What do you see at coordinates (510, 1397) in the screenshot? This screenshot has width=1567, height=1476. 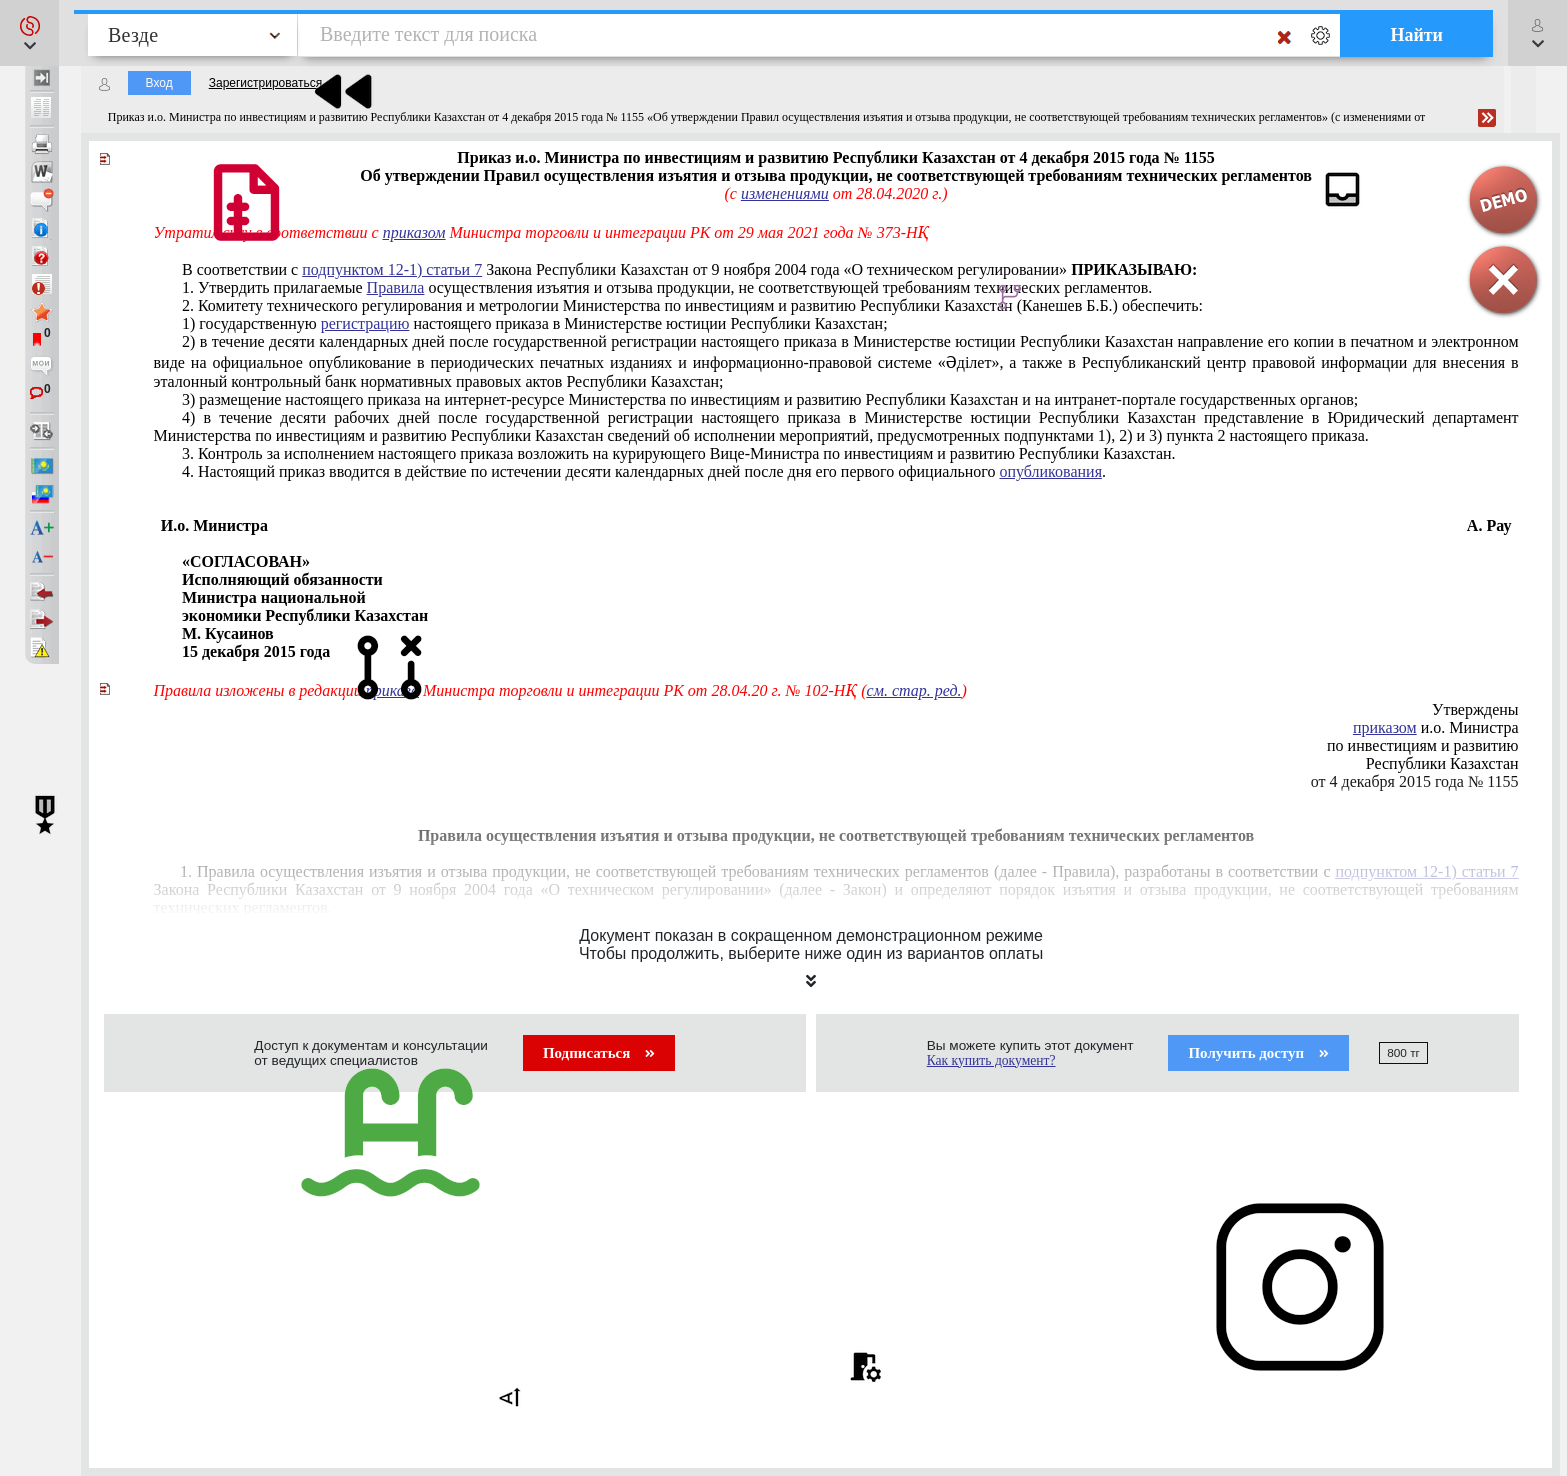 I see `rotate text direction upward` at bounding box center [510, 1397].